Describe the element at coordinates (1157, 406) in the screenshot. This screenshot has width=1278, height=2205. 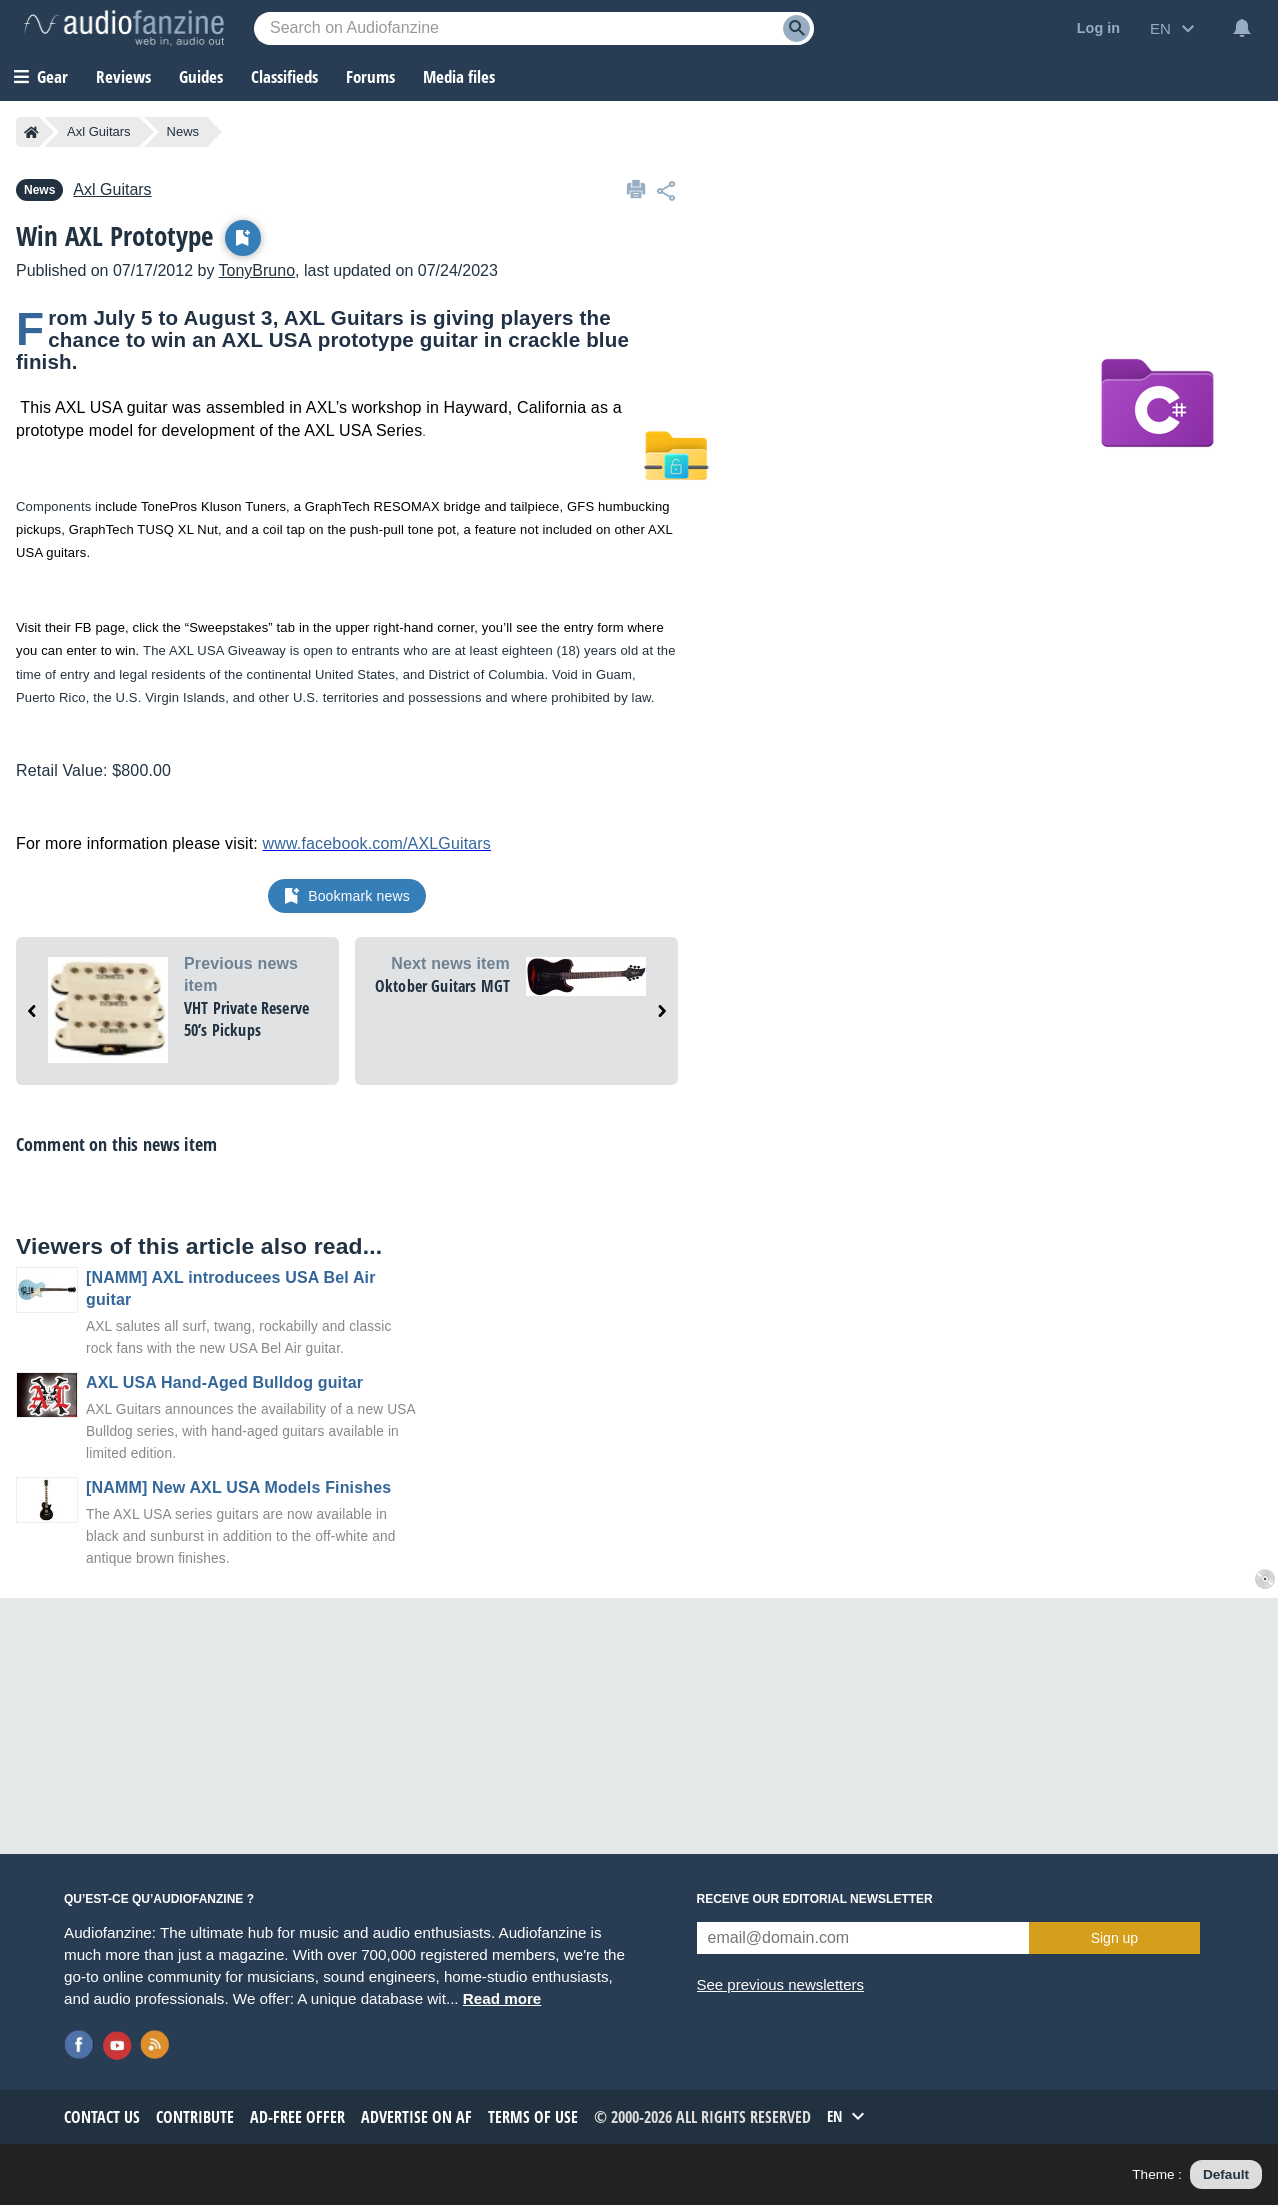
I see `open folder containing C# project files` at that location.